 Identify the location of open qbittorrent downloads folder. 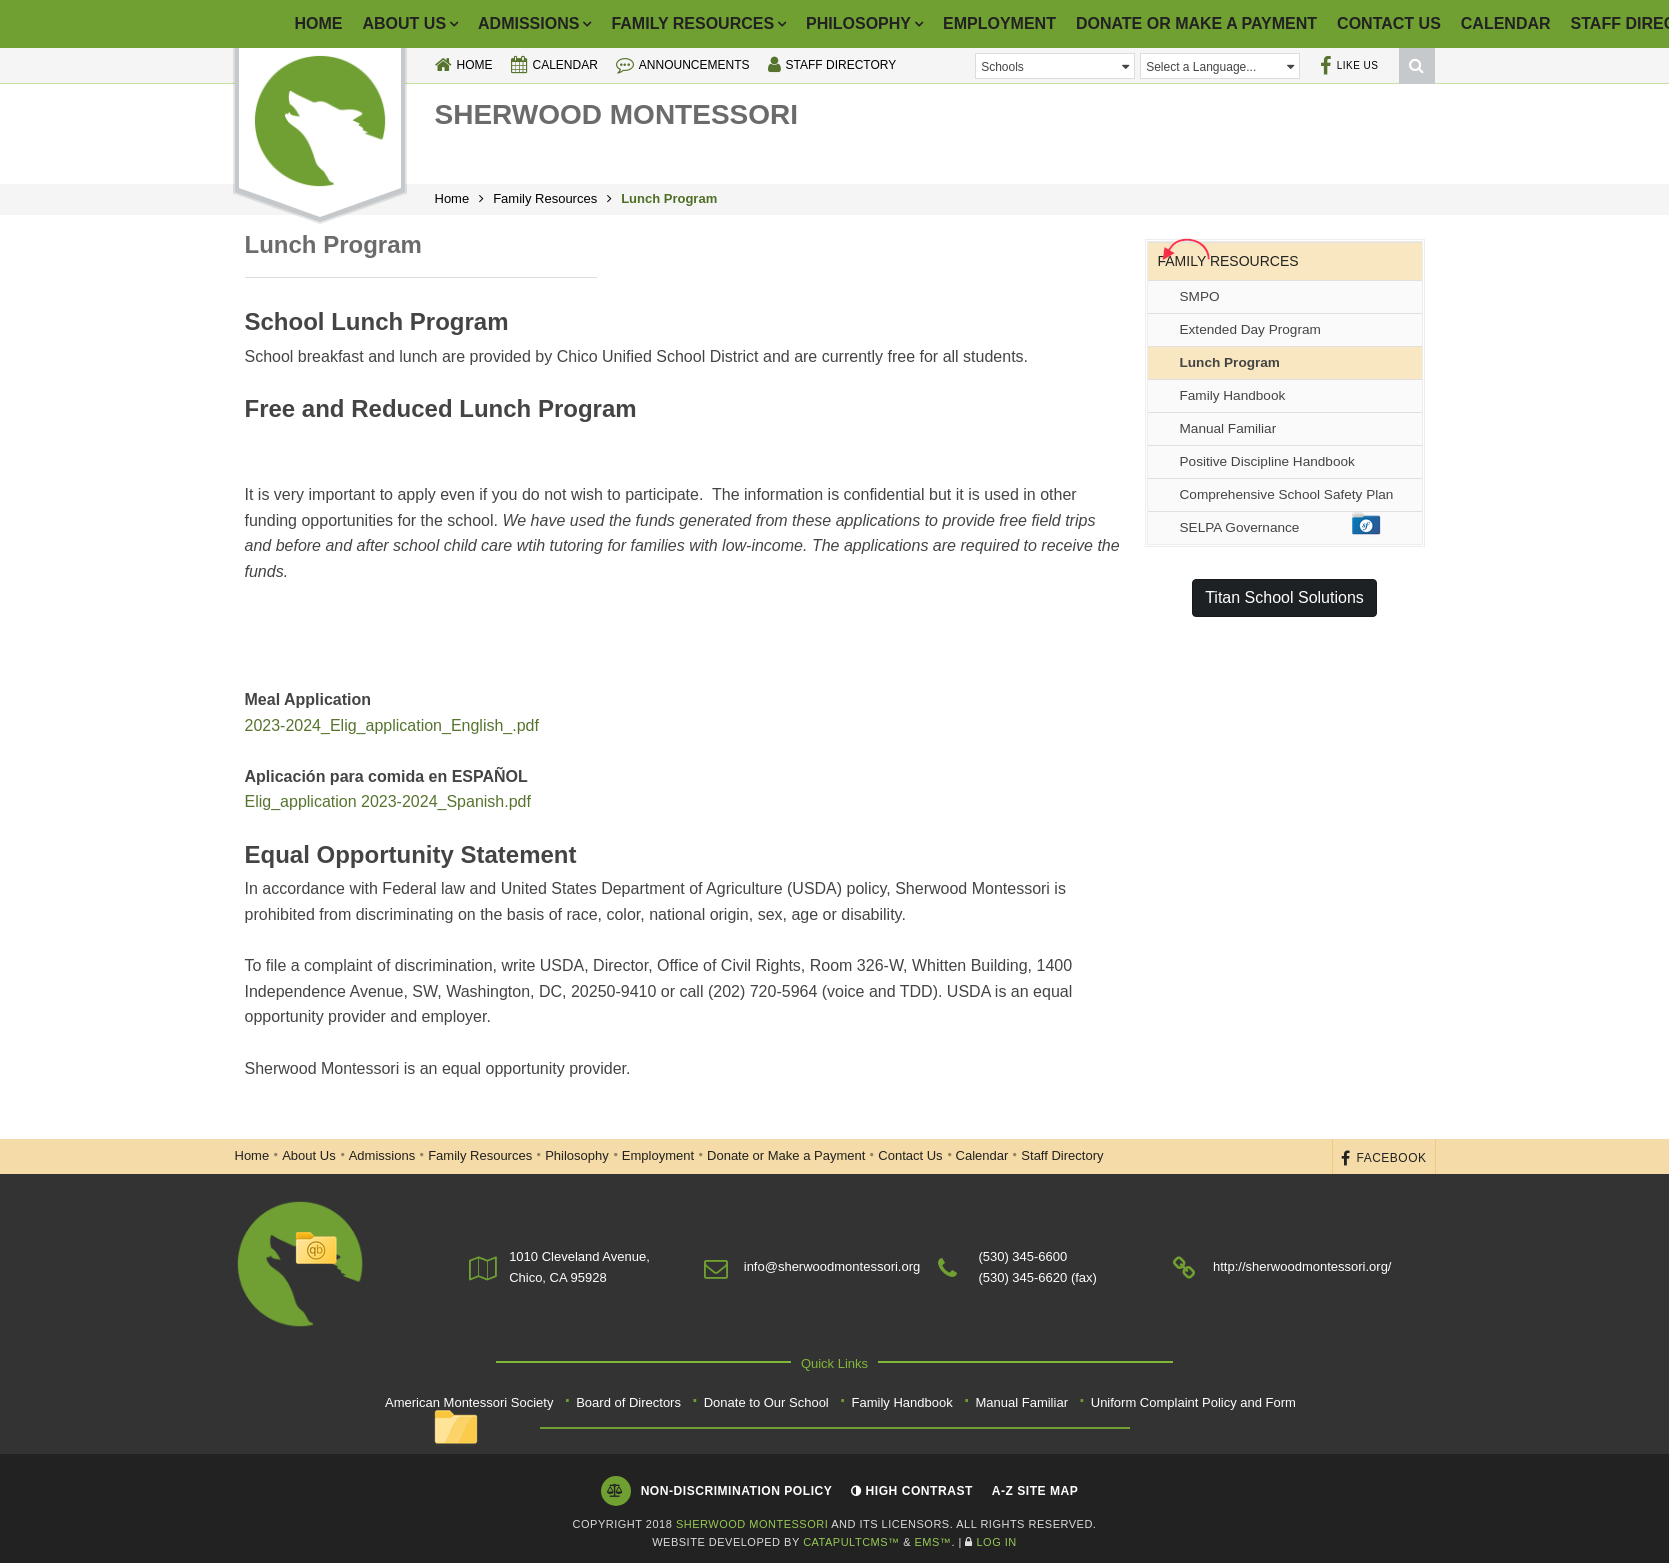
(316, 1249).